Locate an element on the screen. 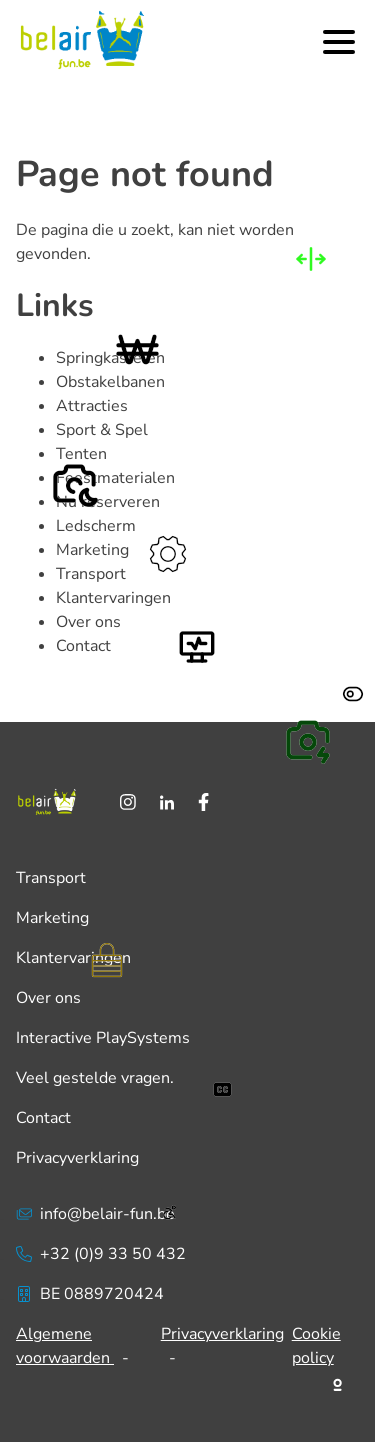 Image resolution: width=375 pixels, height=1442 pixels. switch to night mode camera is located at coordinates (74, 483).